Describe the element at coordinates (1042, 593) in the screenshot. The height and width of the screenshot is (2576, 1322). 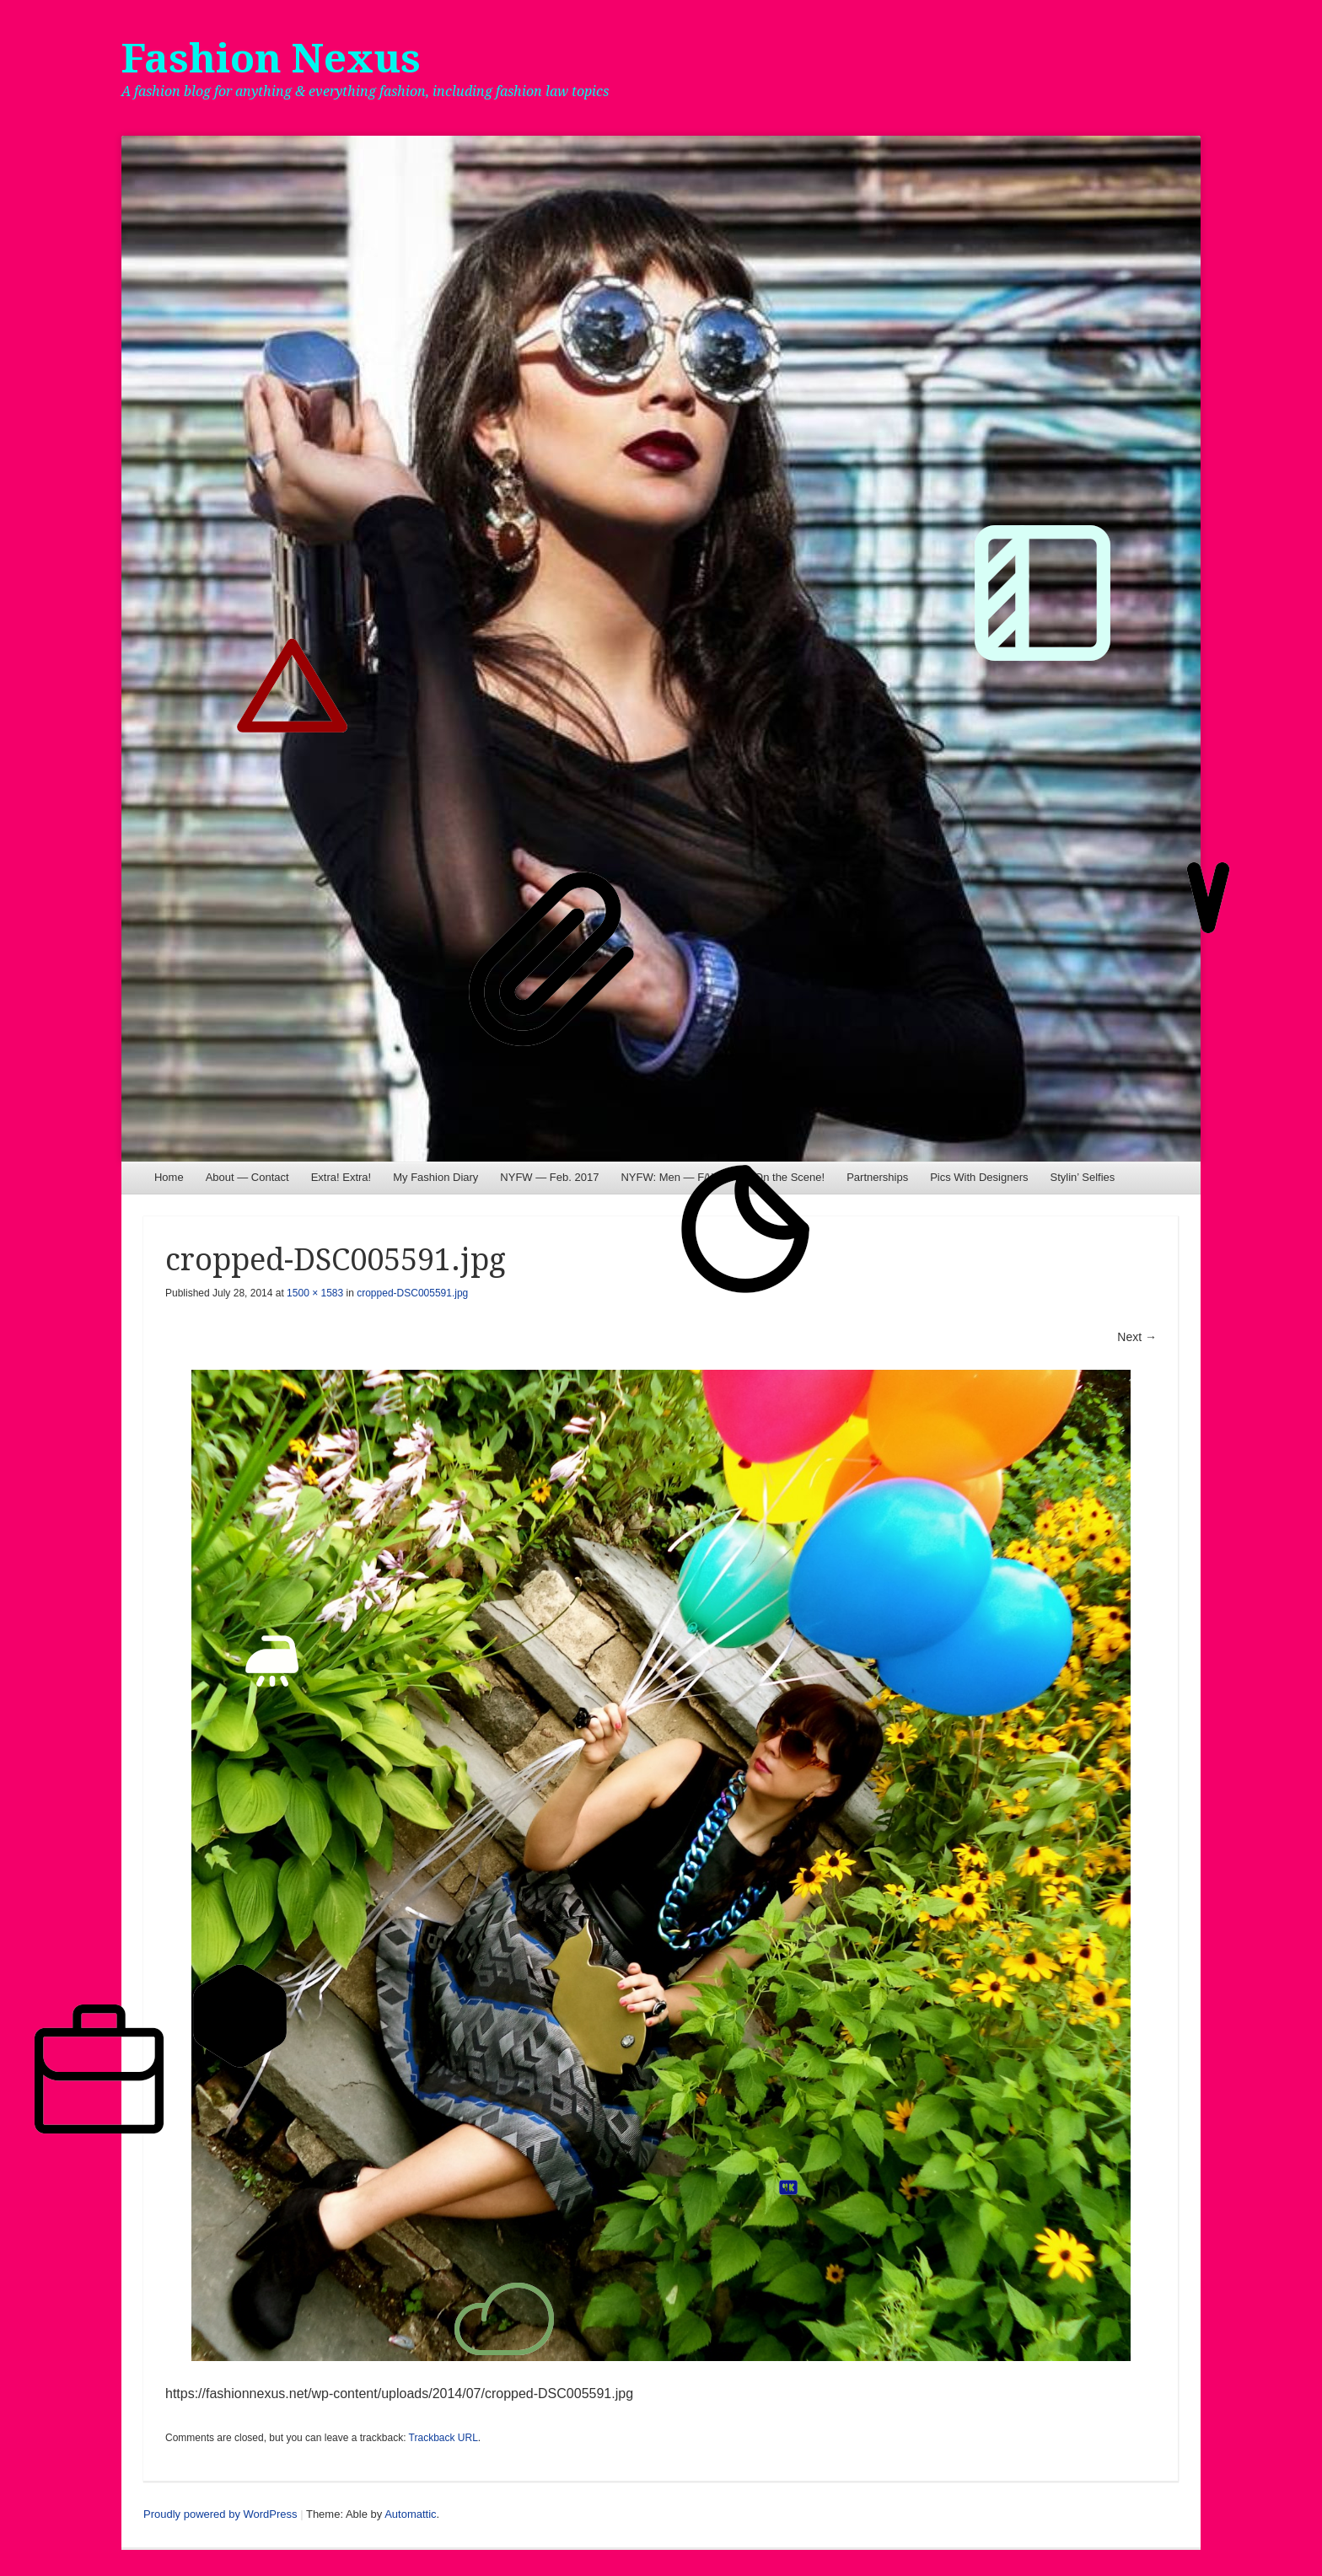
I see `freeze the left column in a spreadsheet` at that location.